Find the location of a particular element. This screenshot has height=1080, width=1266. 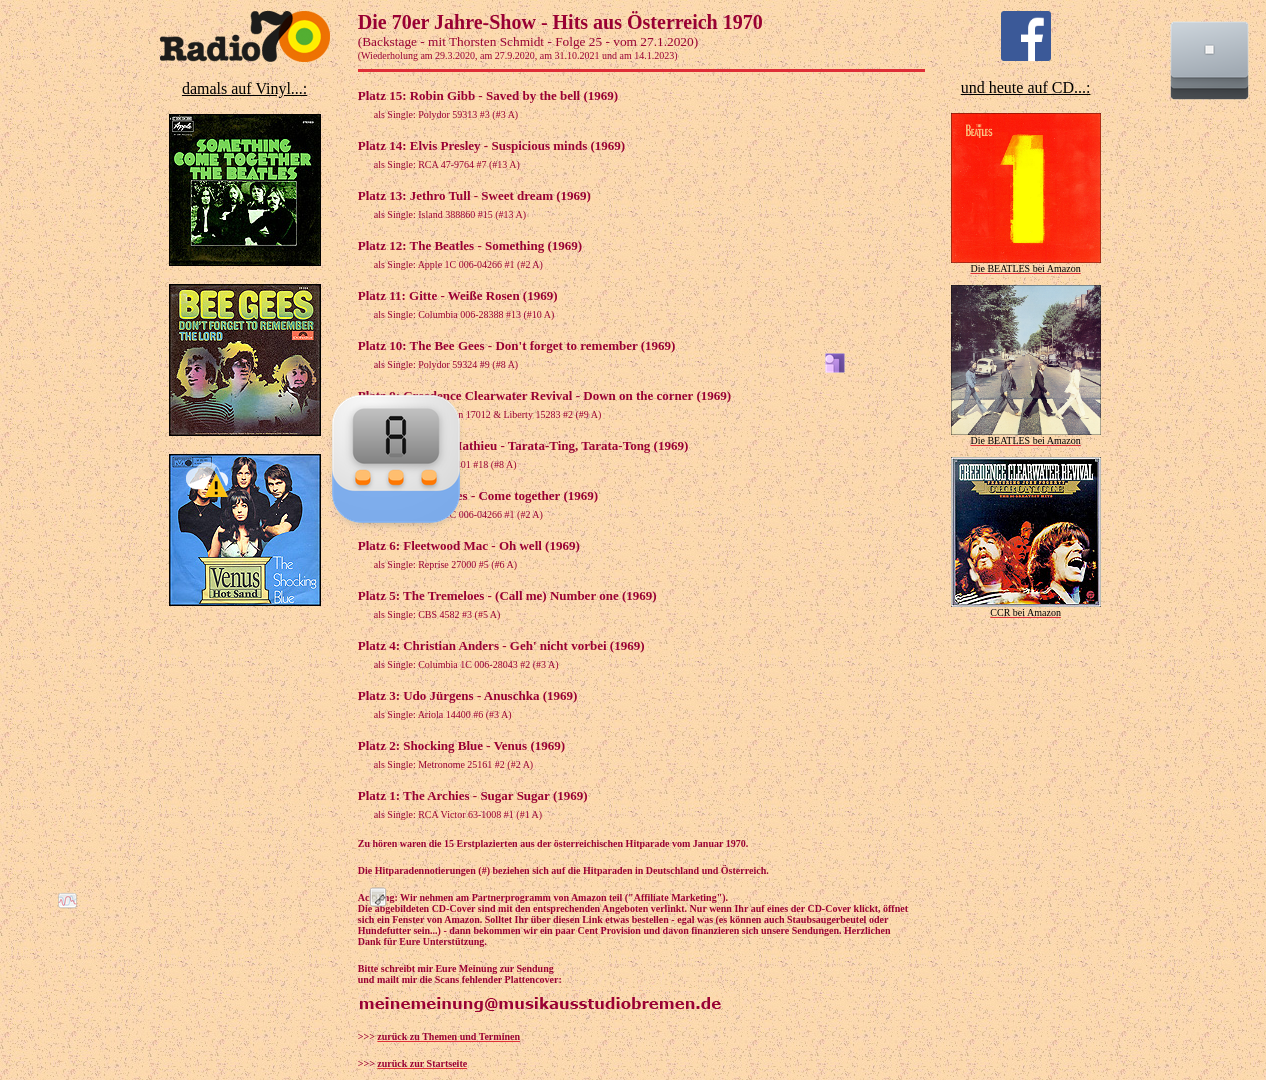

open the CoreHR app is located at coordinates (835, 363).